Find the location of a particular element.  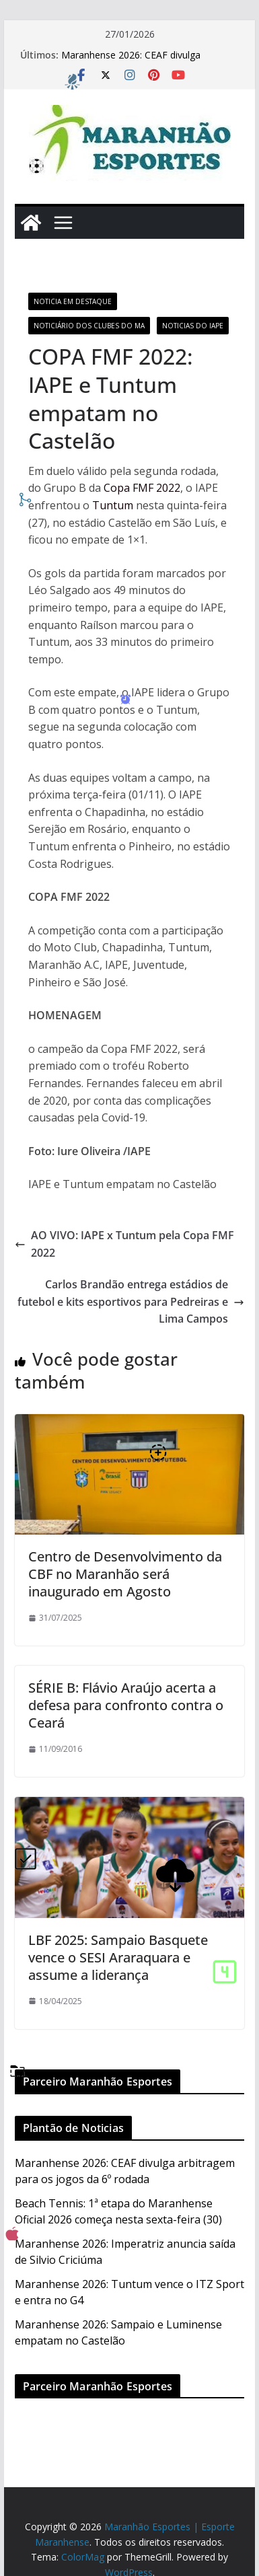

create a new folder is located at coordinates (17, 2071).